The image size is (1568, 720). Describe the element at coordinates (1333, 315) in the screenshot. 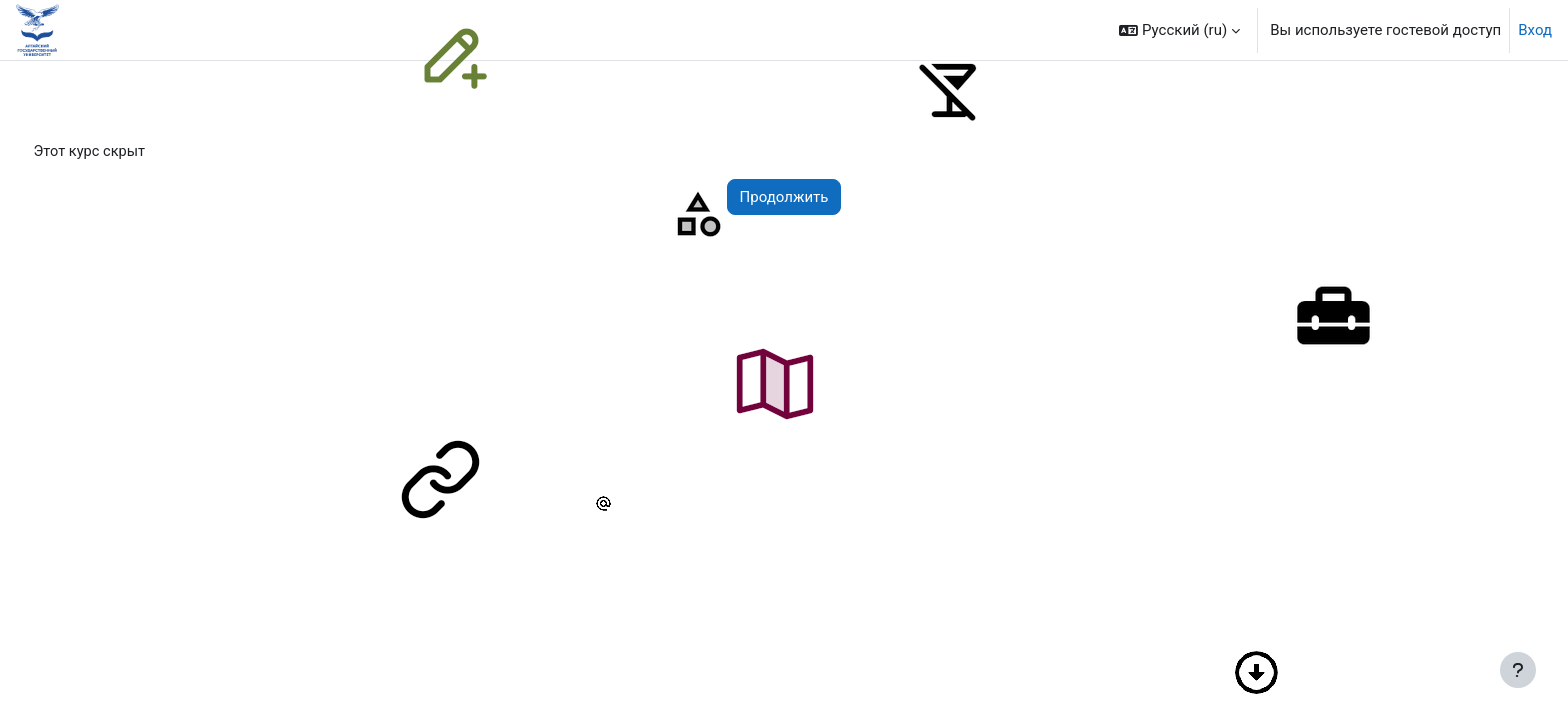

I see `access home repair services` at that location.